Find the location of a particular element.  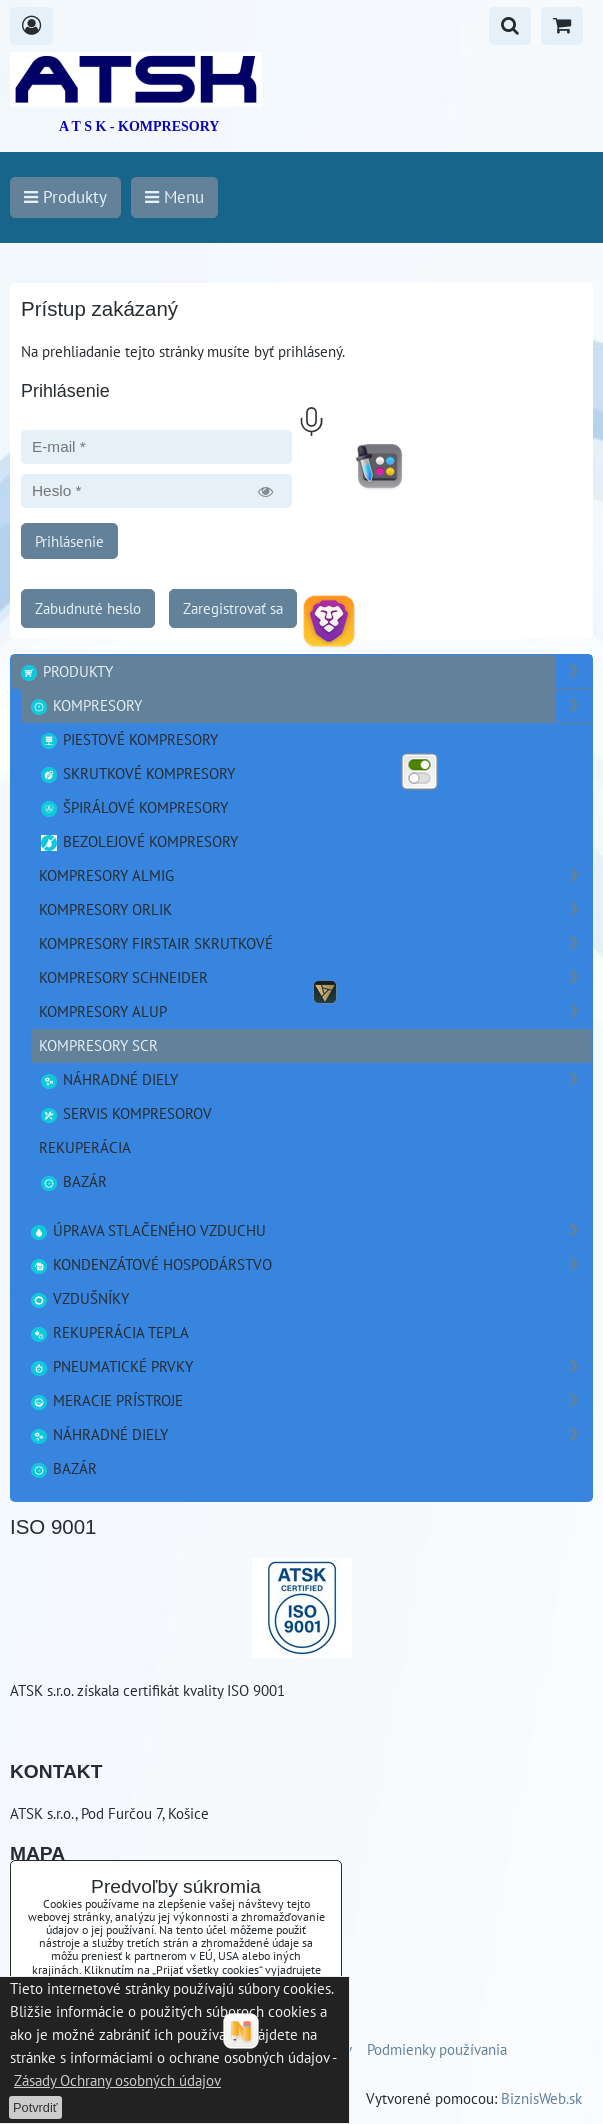

launch brave nightly browser is located at coordinates (329, 621).